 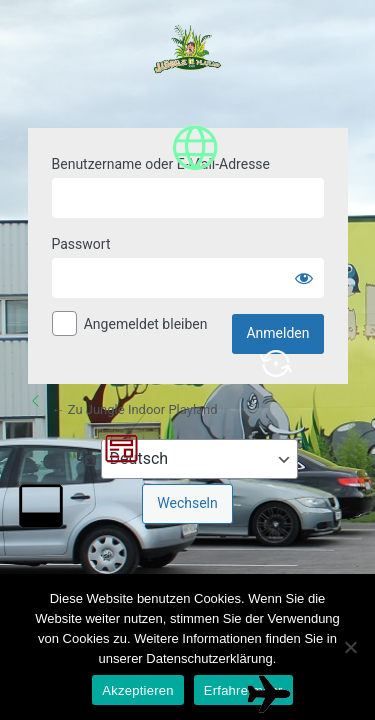 I want to click on enable airplane mode, so click(x=269, y=694).